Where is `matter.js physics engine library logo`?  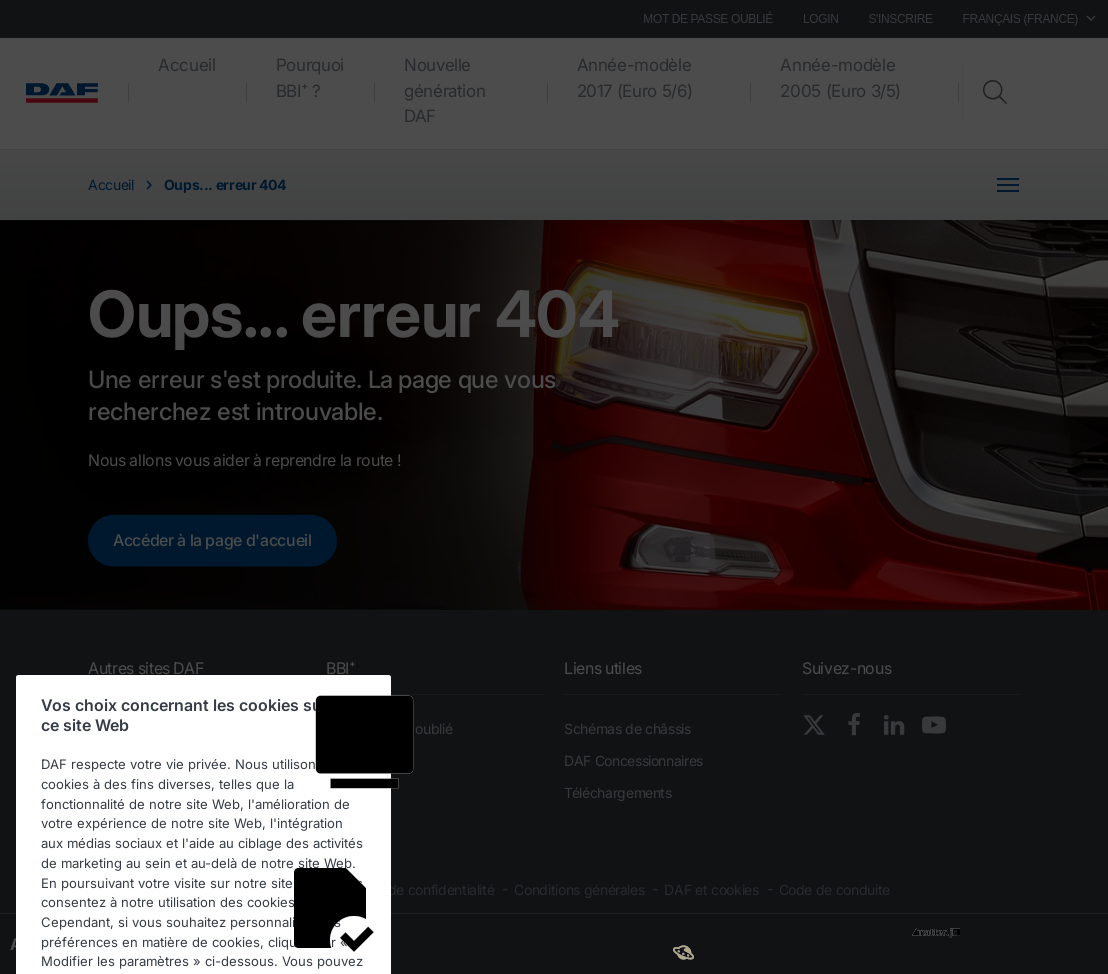 matter.js physics engine library logo is located at coordinates (936, 933).